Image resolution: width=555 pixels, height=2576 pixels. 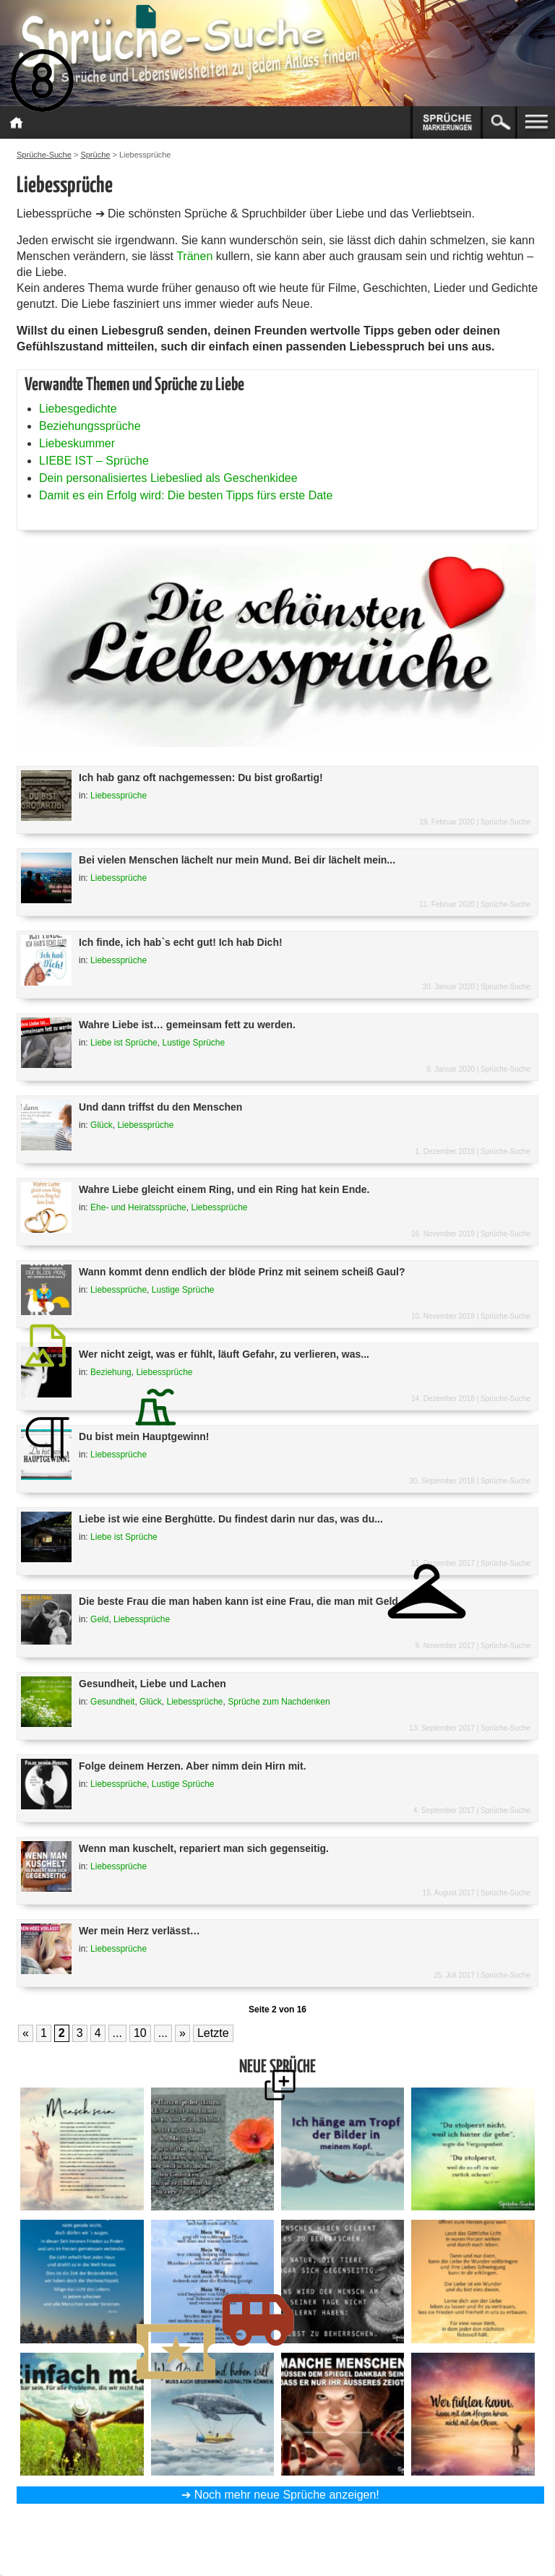 I want to click on view image file, so click(x=48, y=1345).